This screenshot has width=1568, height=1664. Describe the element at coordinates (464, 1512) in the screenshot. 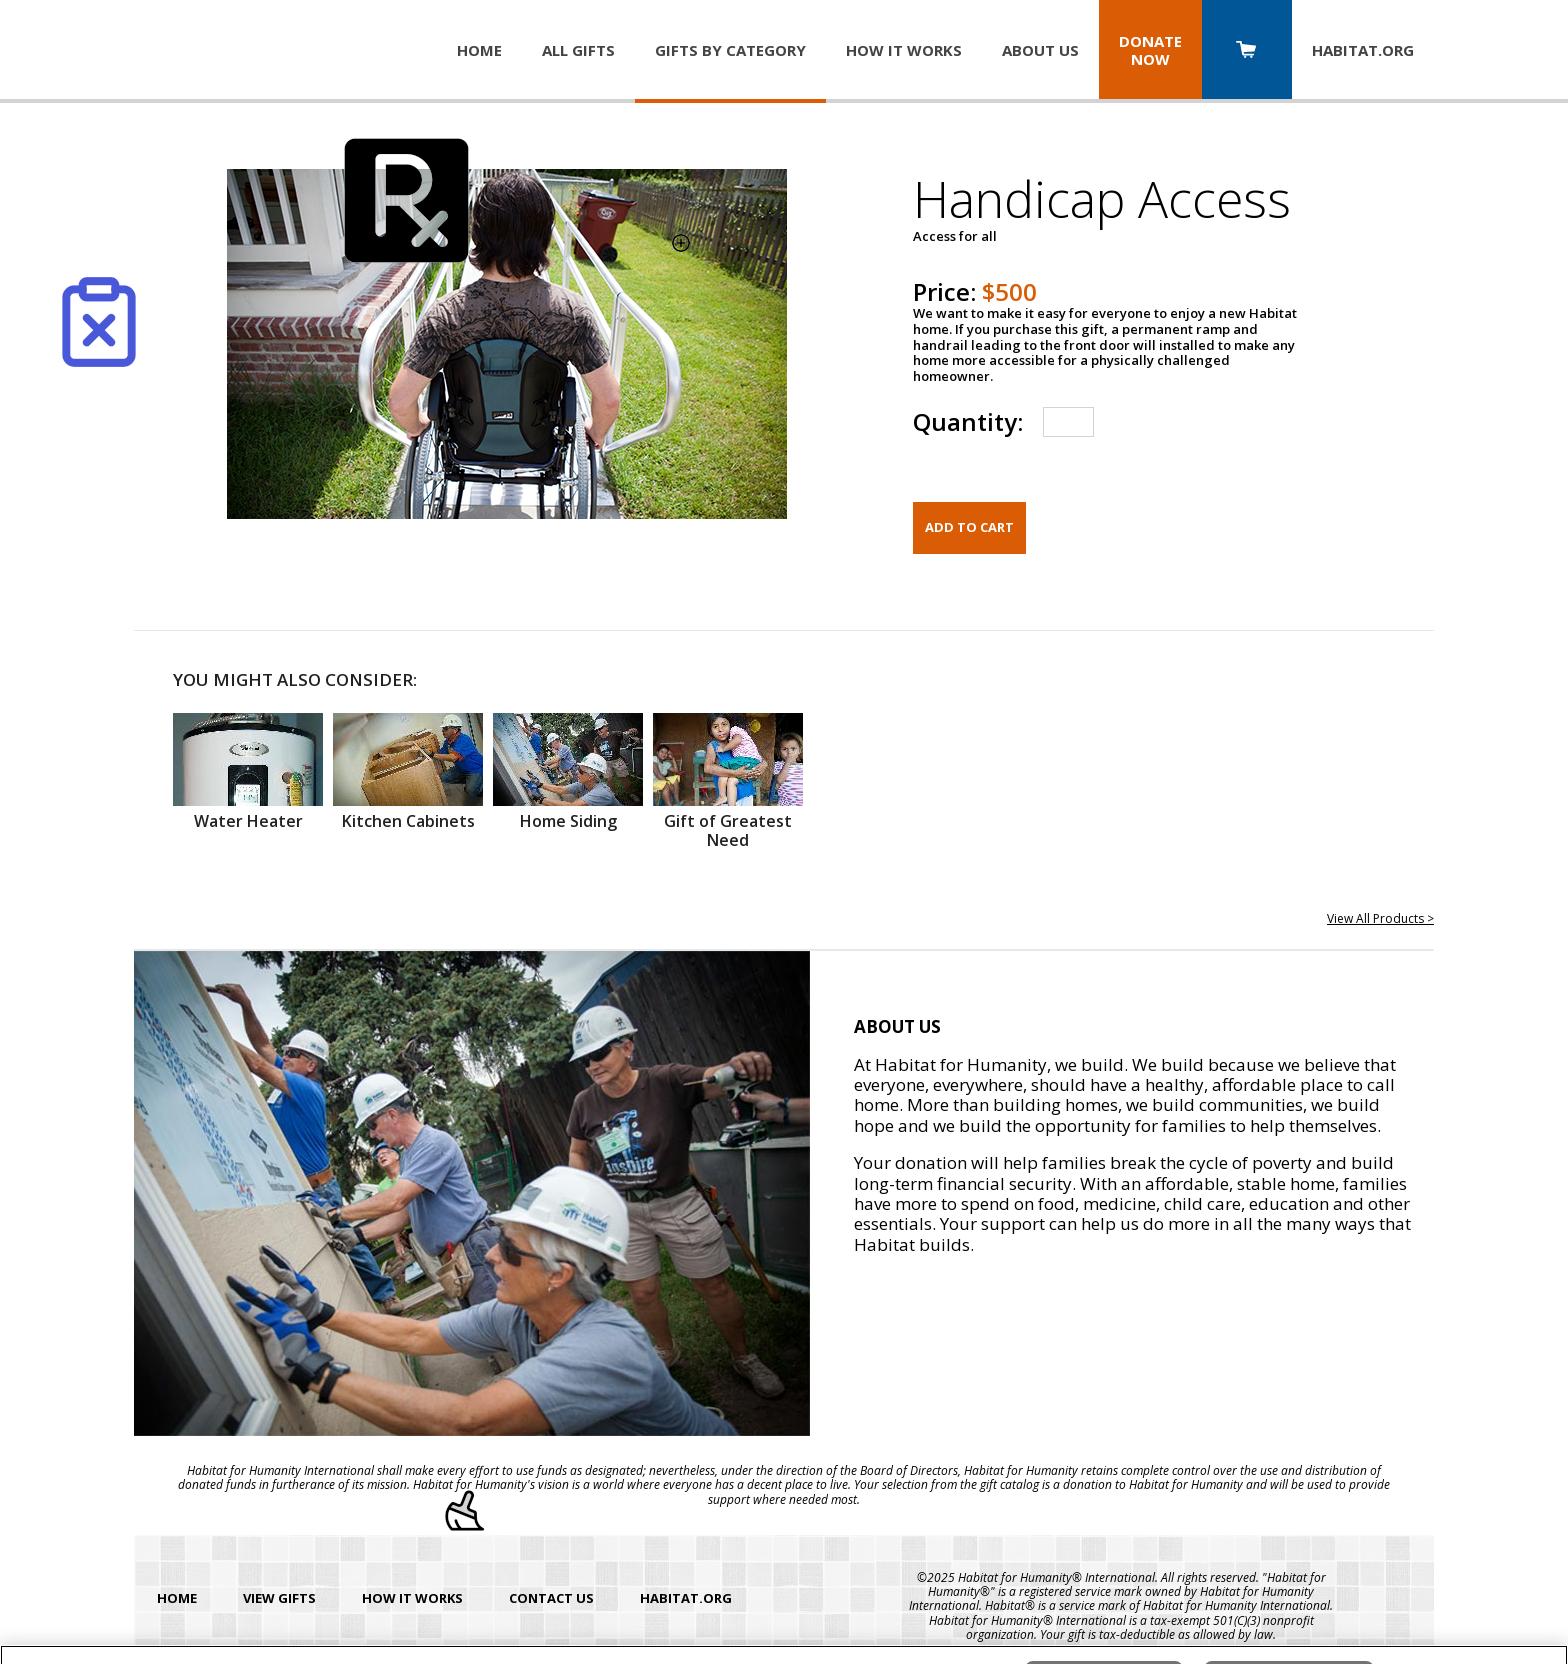

I see `clear cache or temporary files` at that location.